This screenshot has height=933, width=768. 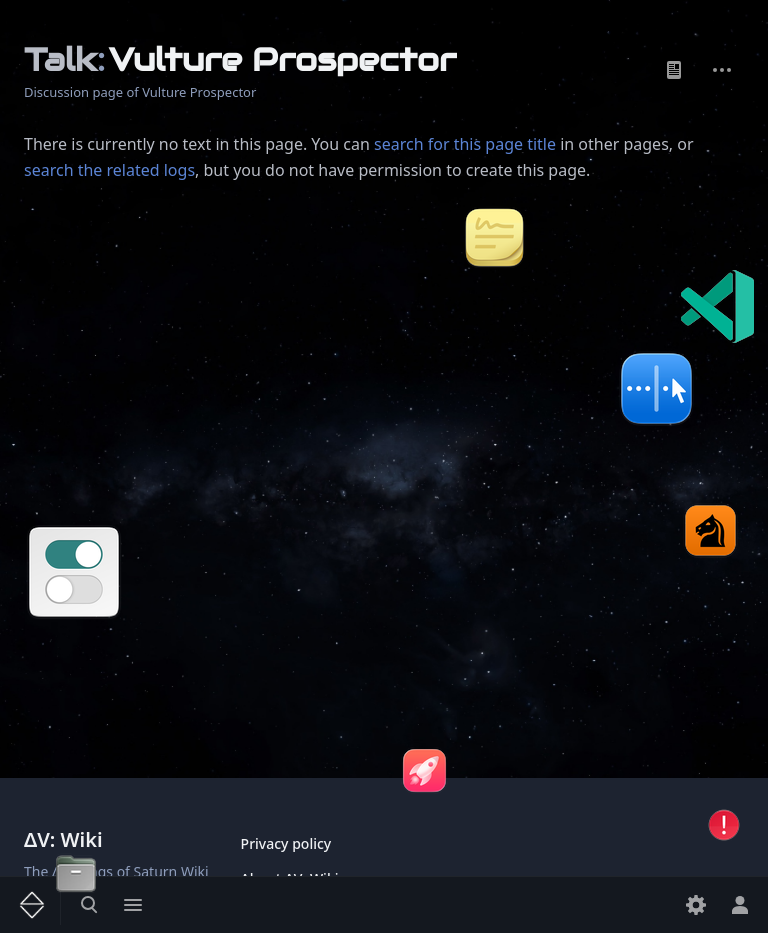 I want to click on open system settings or preferences, so click(x=74, y=572).